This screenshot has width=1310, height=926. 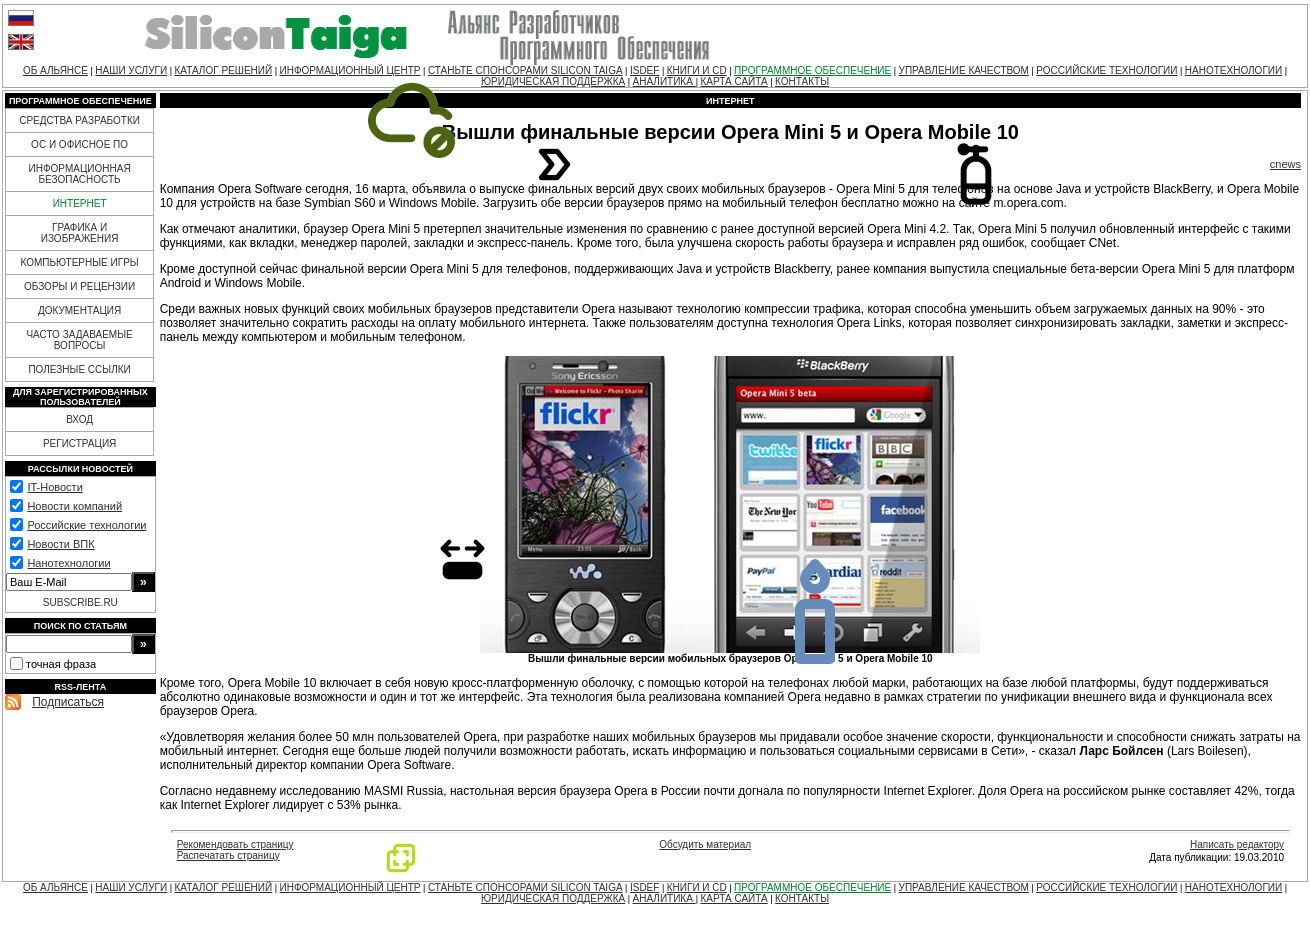 What do you see at coordinates (401, 858) in the screenshot?
I see `apply layer difference blend mode` at bounding box center [401, 858].